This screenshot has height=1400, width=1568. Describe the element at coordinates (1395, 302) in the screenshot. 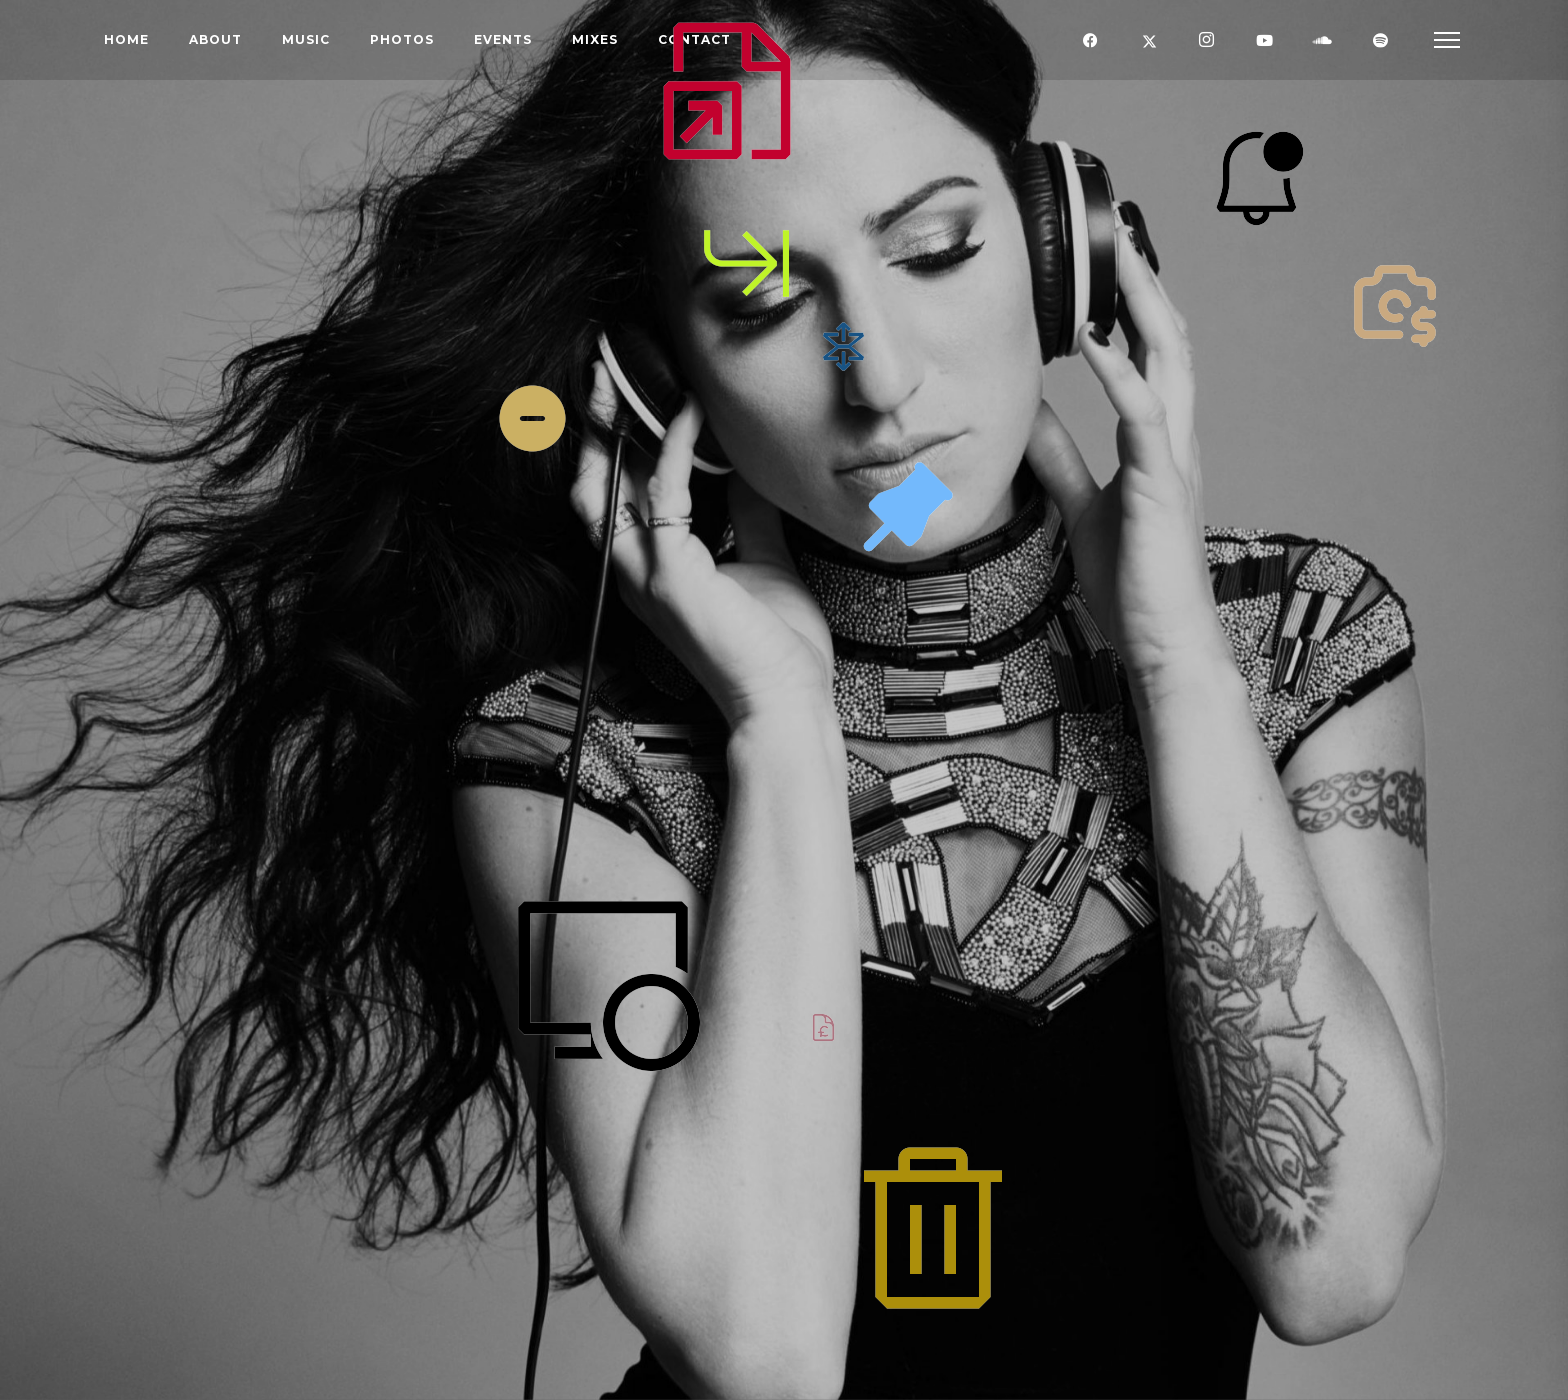

I see `purchase or rent camera equipment` at that location.